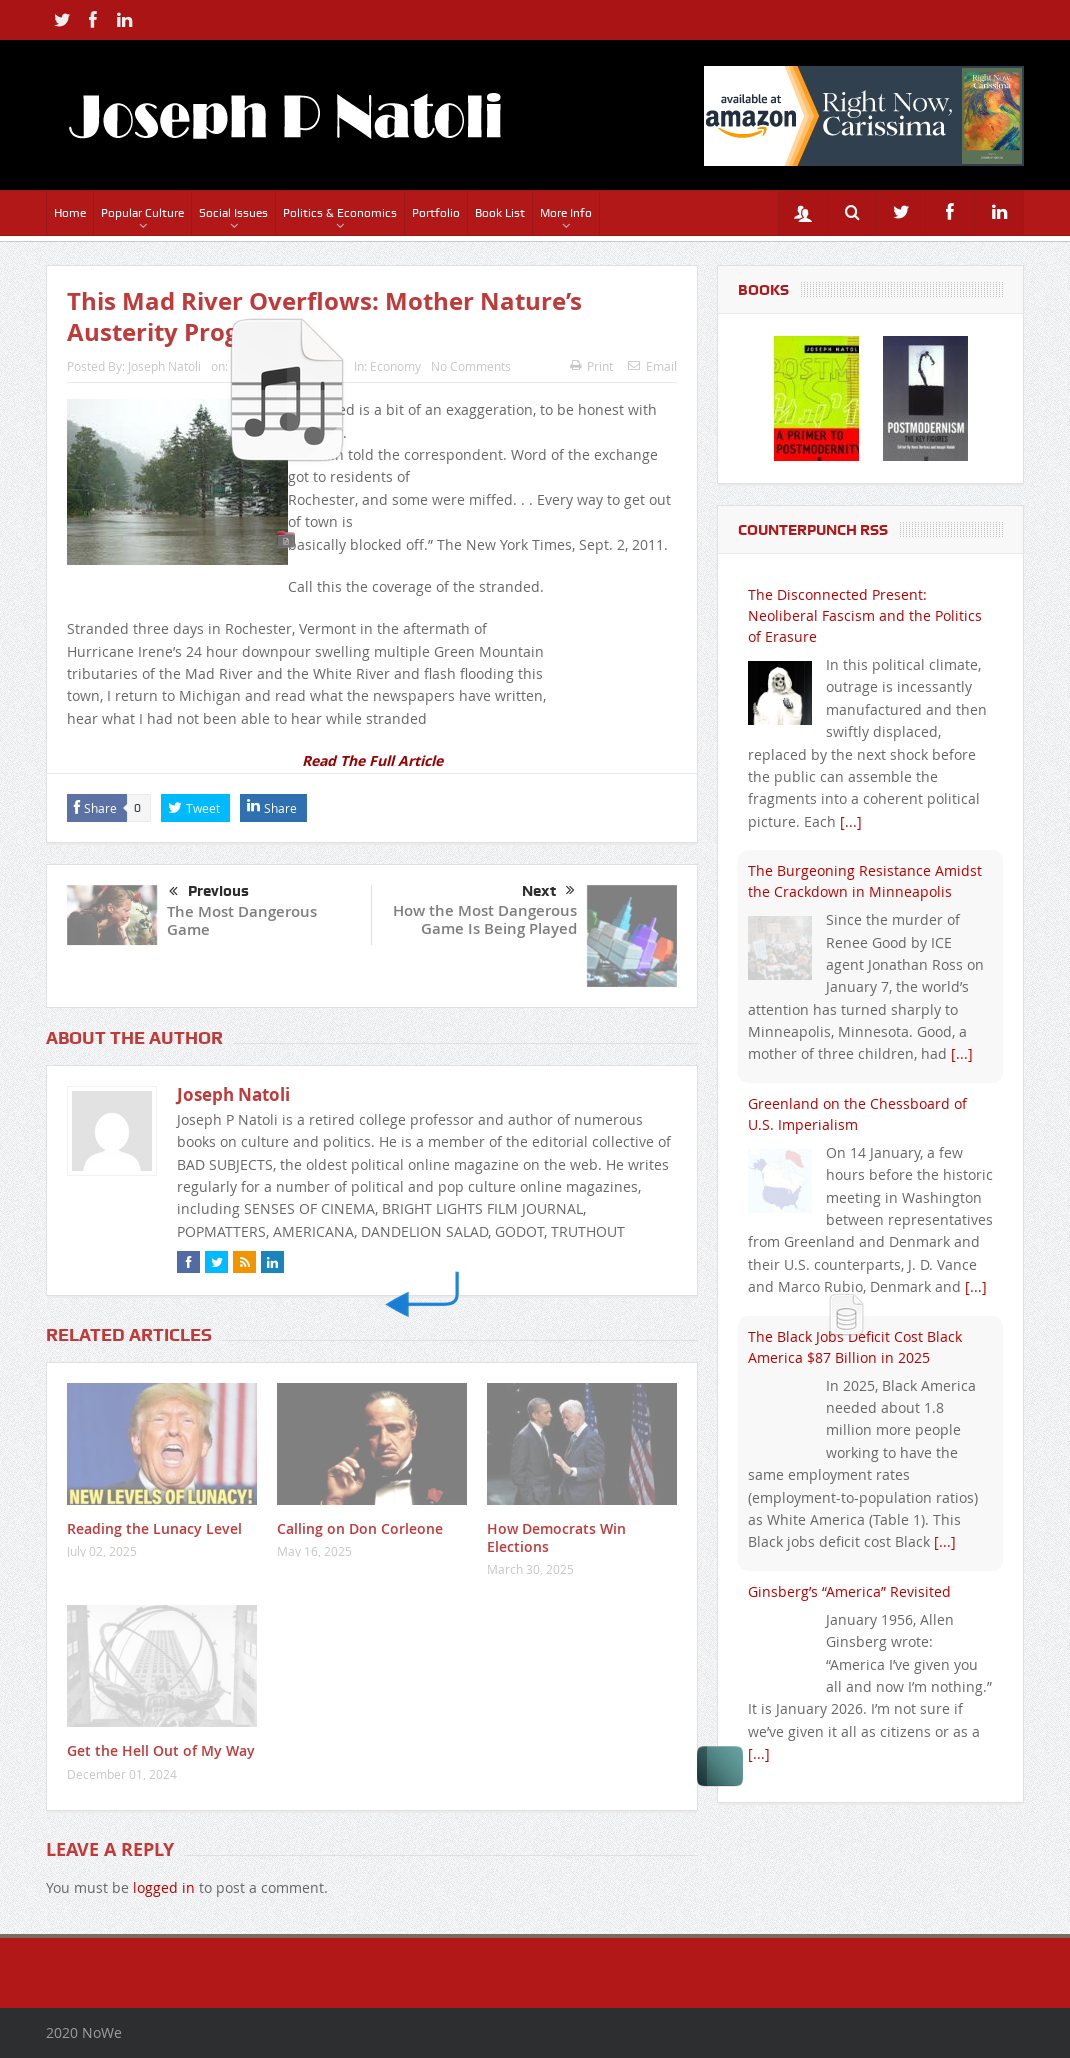 The width and height of the screenshot is (1070, 2058). Describe the element at coordinates (421, 1294) in the screenshot. I see `reply to the sender of this email` at that location.